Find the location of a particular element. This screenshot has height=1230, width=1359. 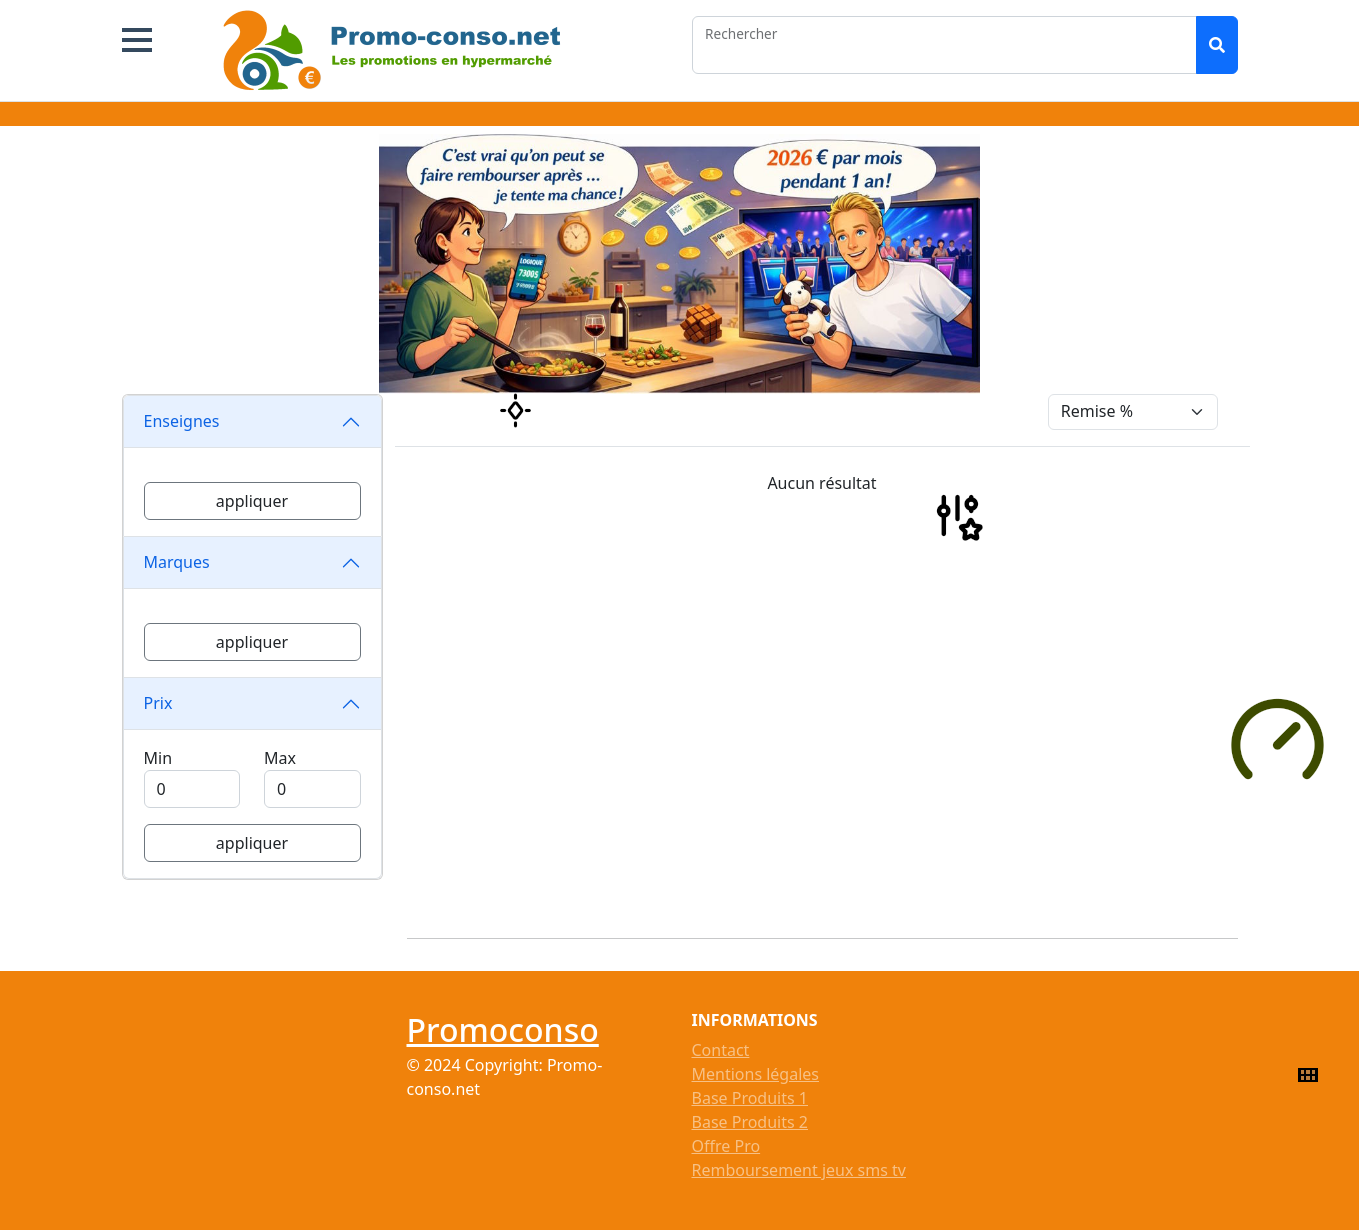

align keyframe to center of timeline is located at coordinates (515, 410).